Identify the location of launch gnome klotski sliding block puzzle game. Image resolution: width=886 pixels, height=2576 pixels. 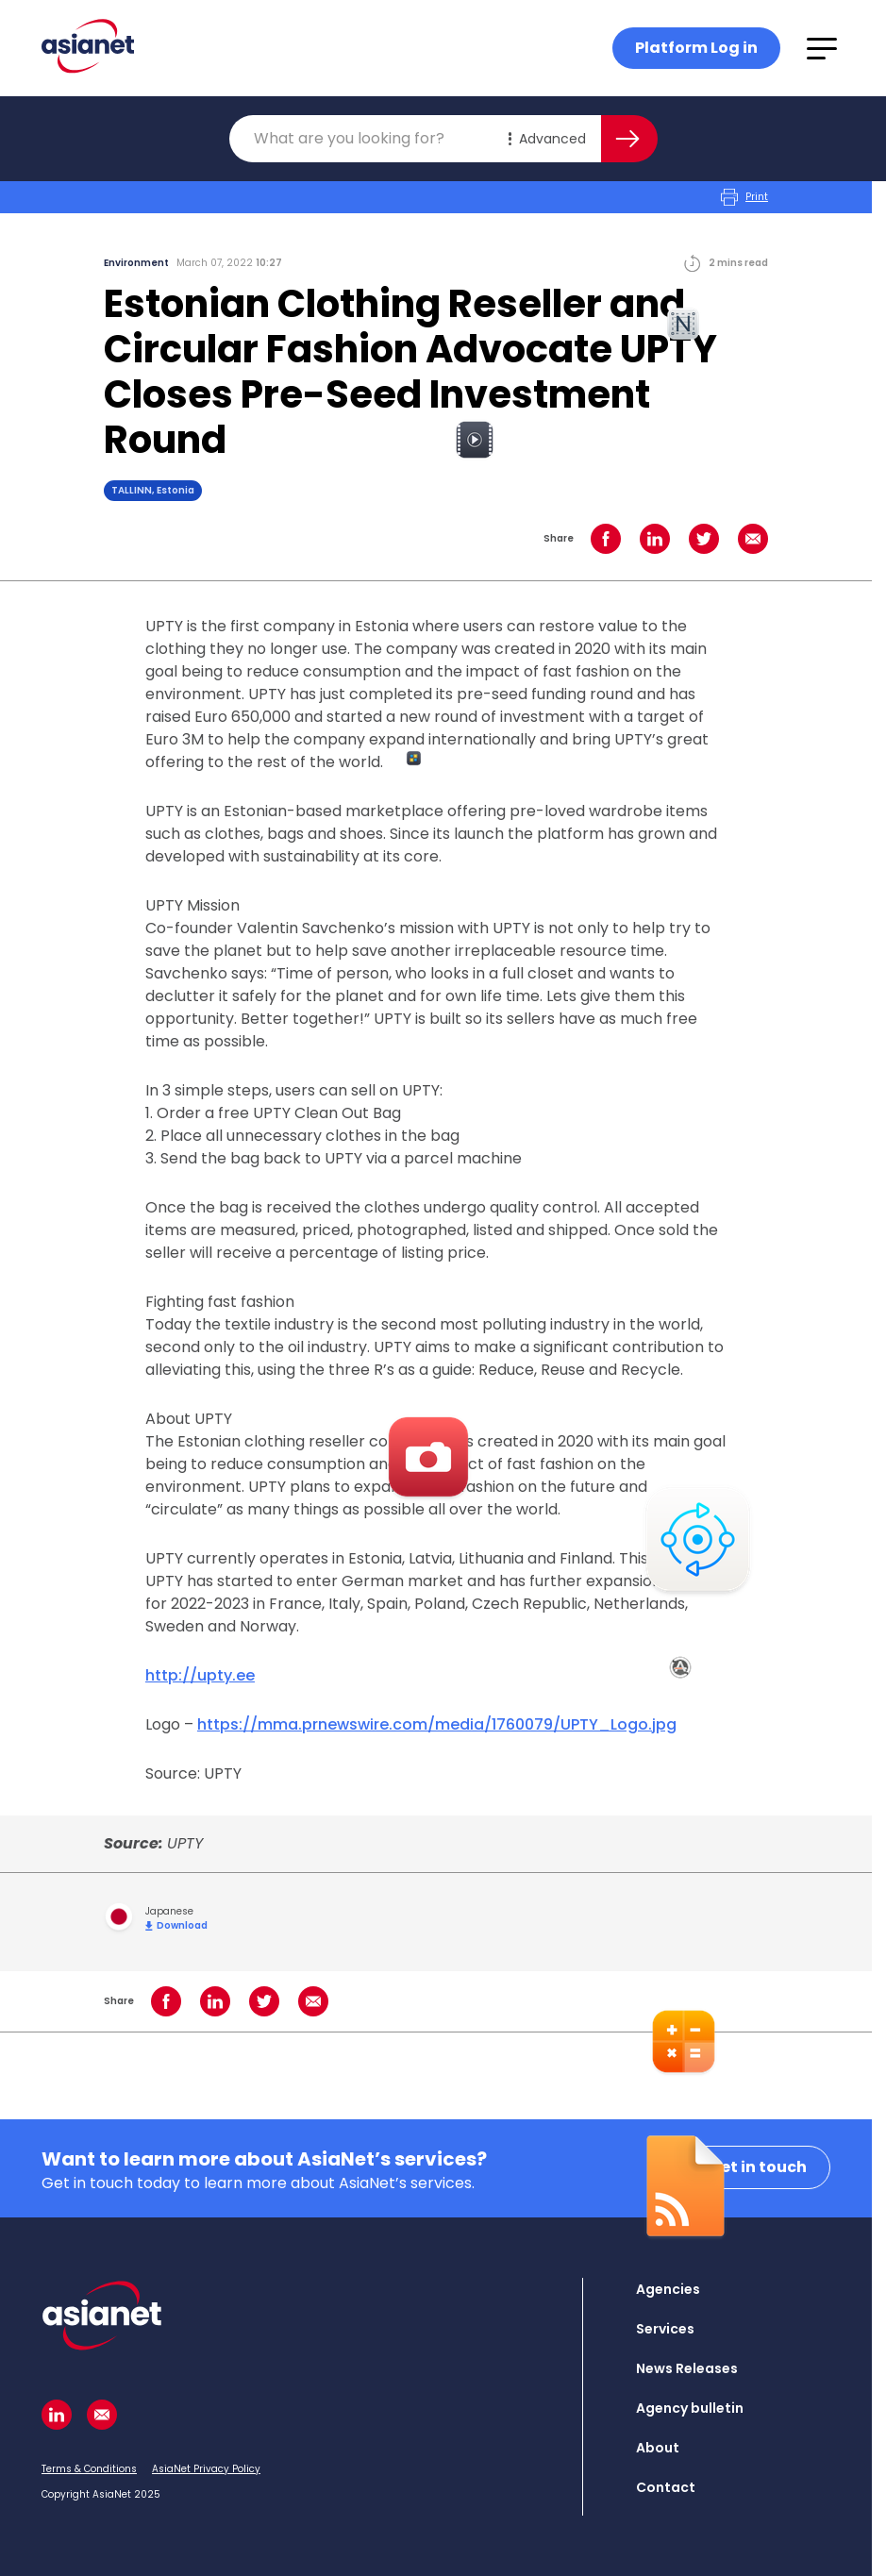
(413, 758).